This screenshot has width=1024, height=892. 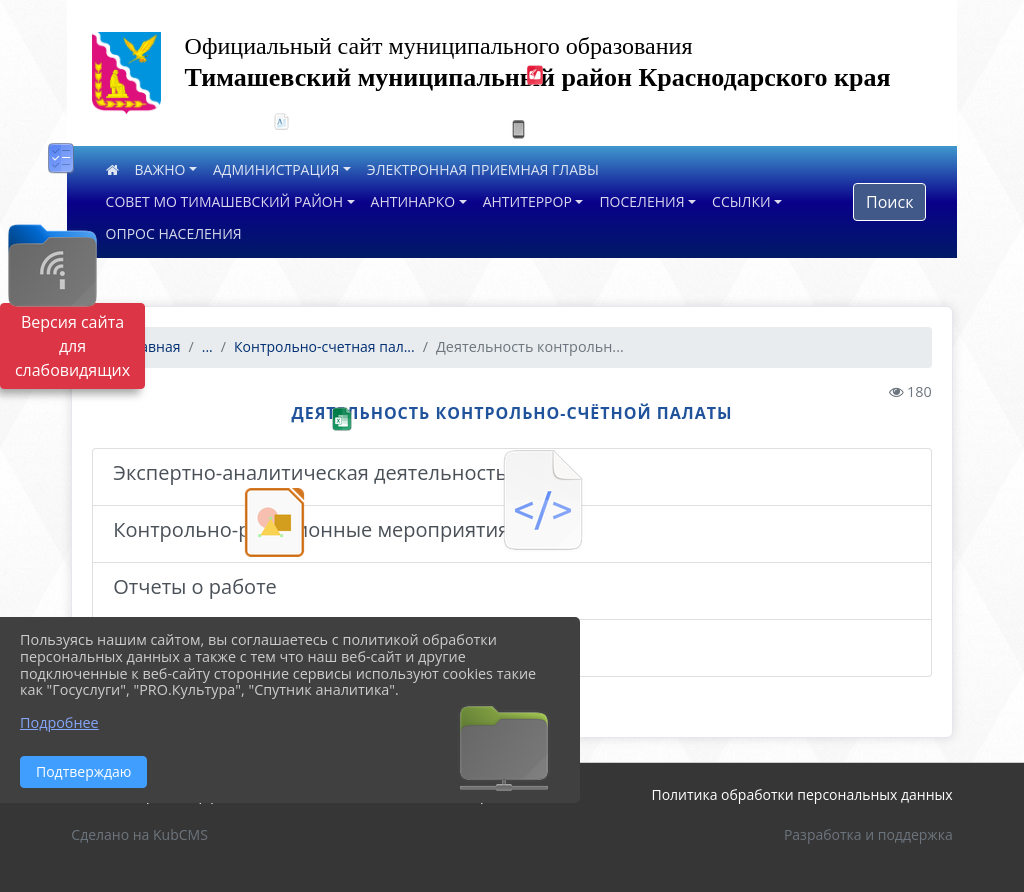 I want to click on an HTML or web document file, so click(x=543, y=500).